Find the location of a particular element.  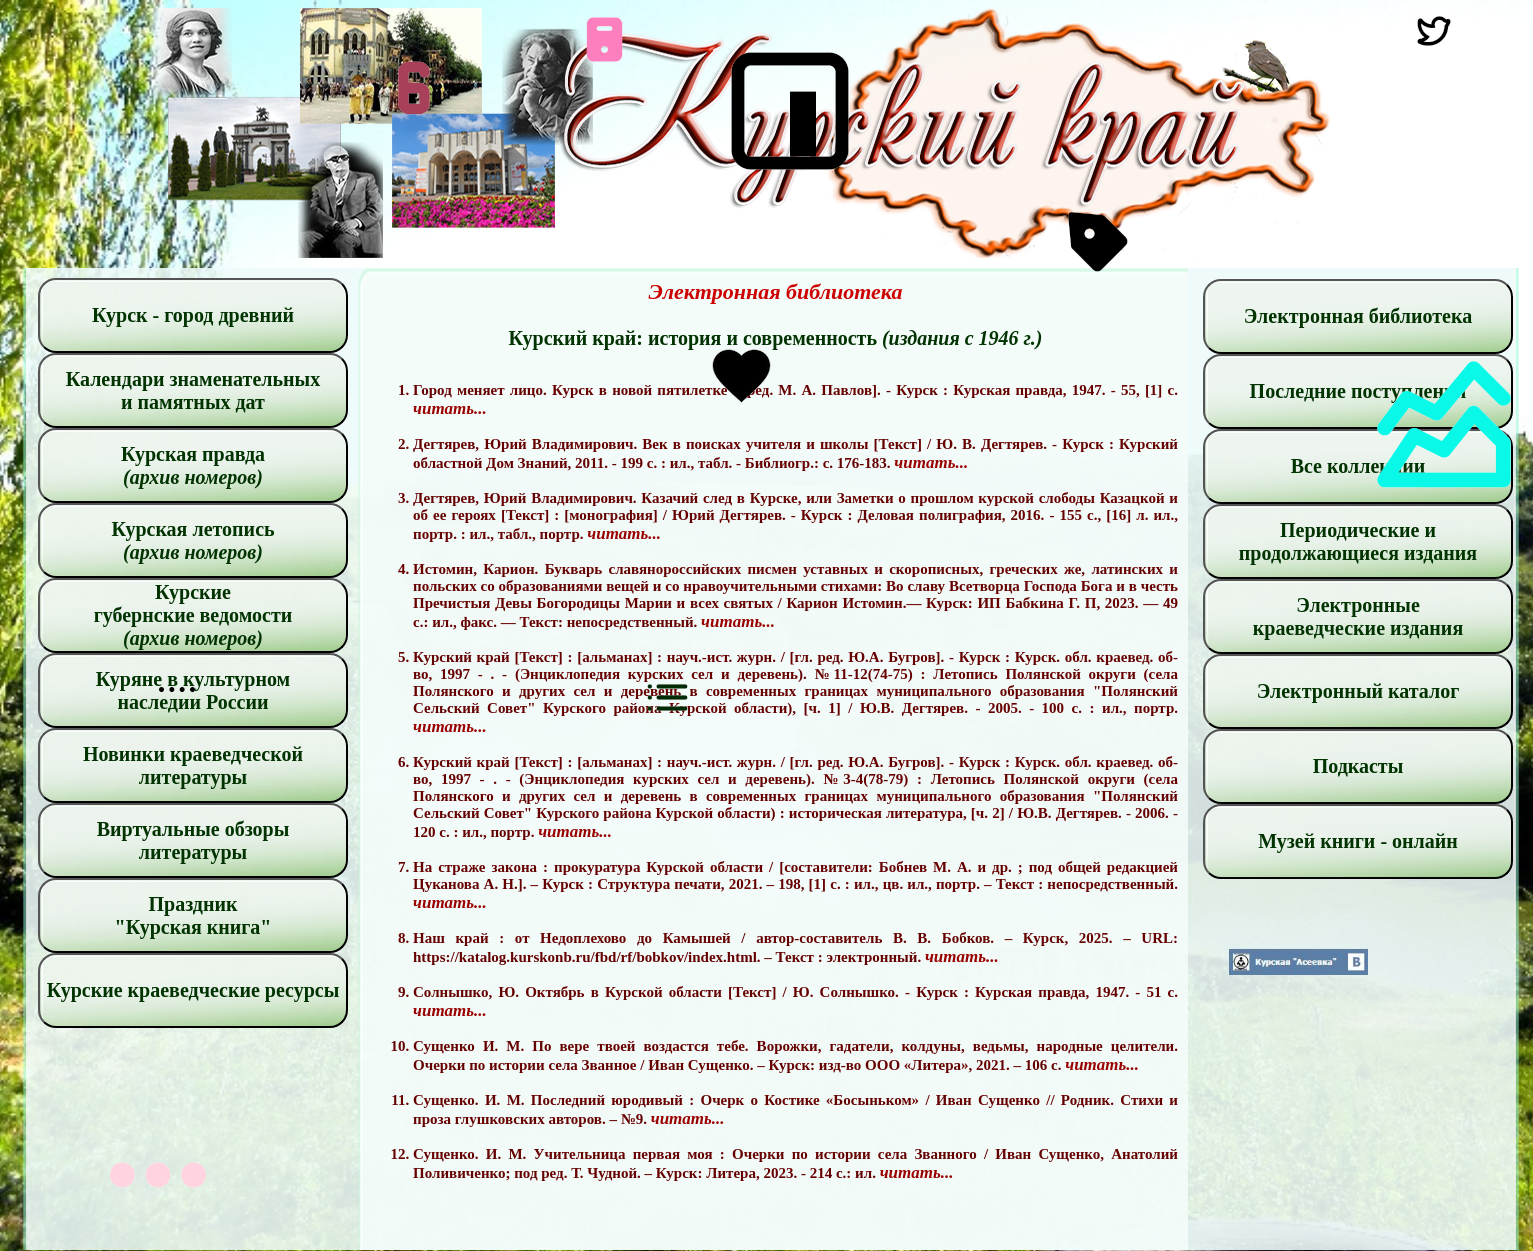

view area chart with trend line overlay is located at coordinates (1444, 428).